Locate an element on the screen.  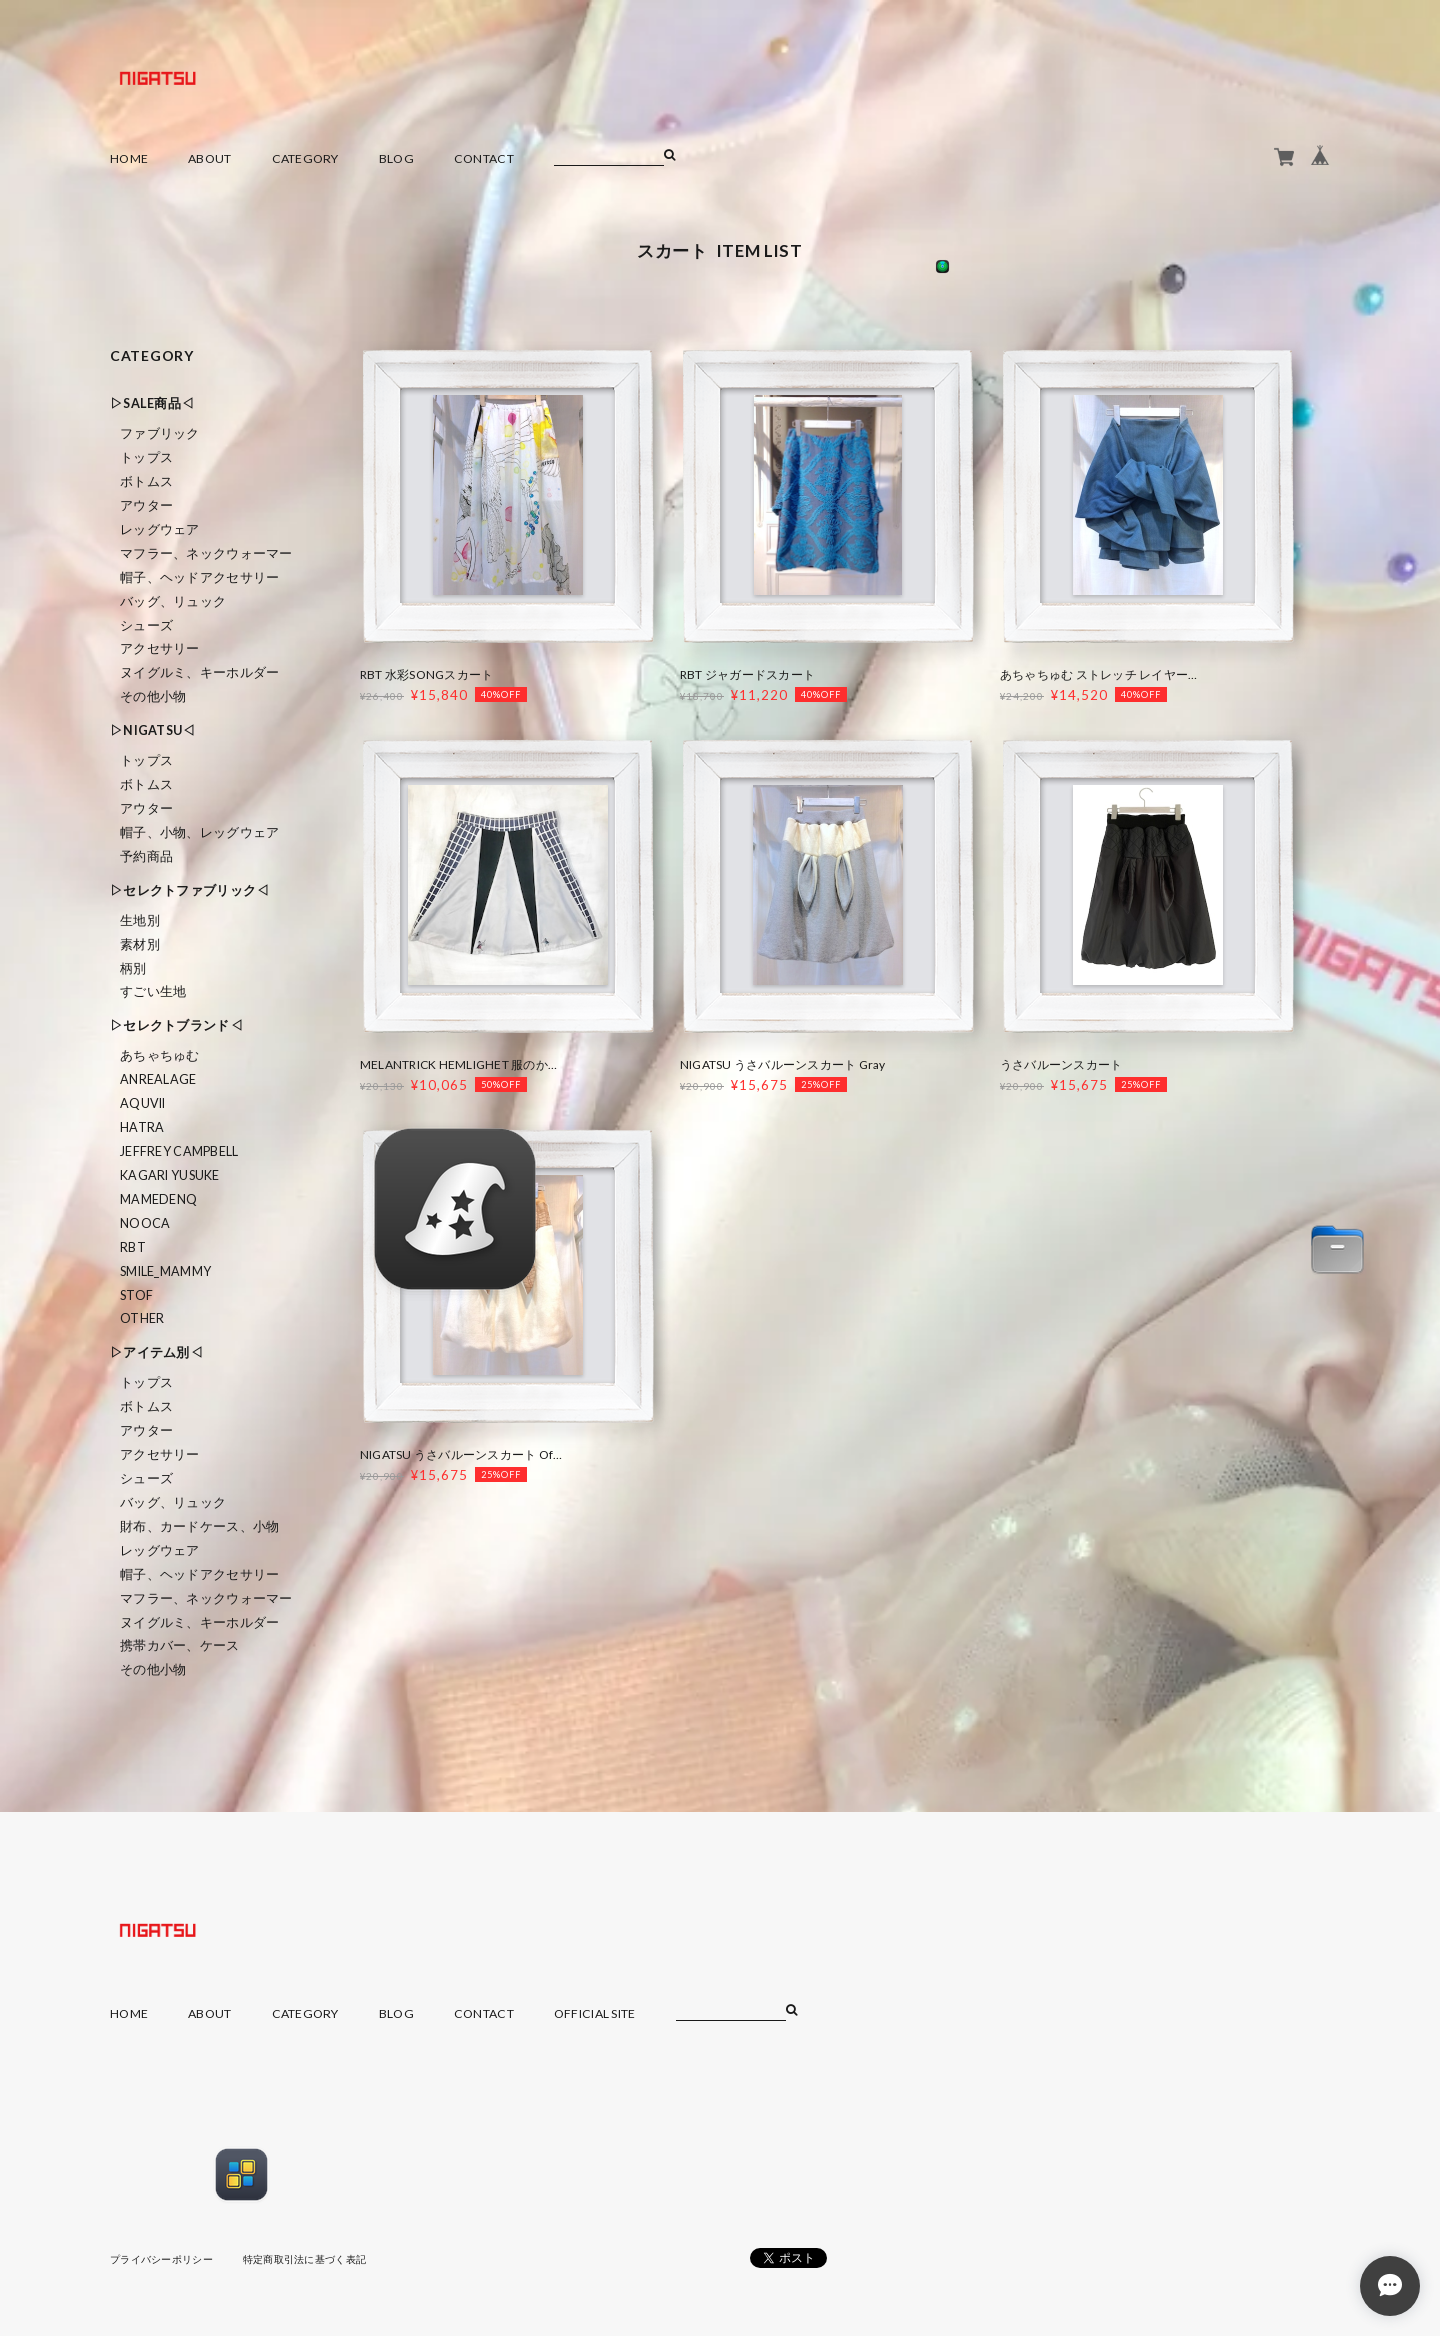
launch gnome klotski sliding block puzzle game is located at coordinates (241, 2174).